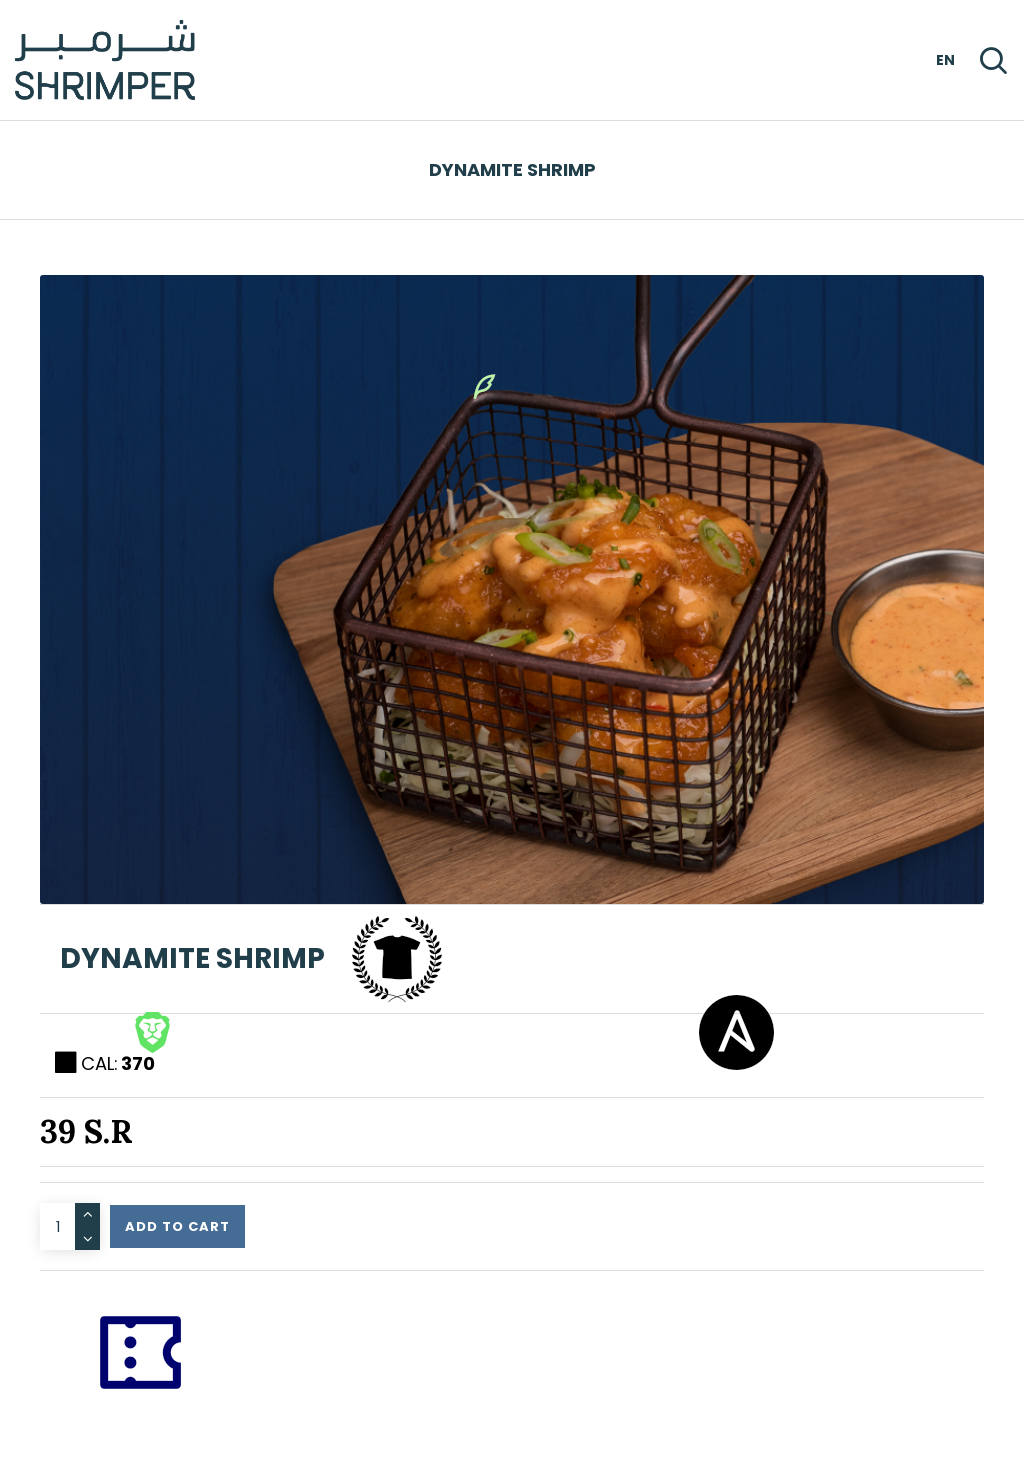 The height and width of the screenshot is (1459, 1024). I want to click on visit teepublic store or website, so click(397, 959).